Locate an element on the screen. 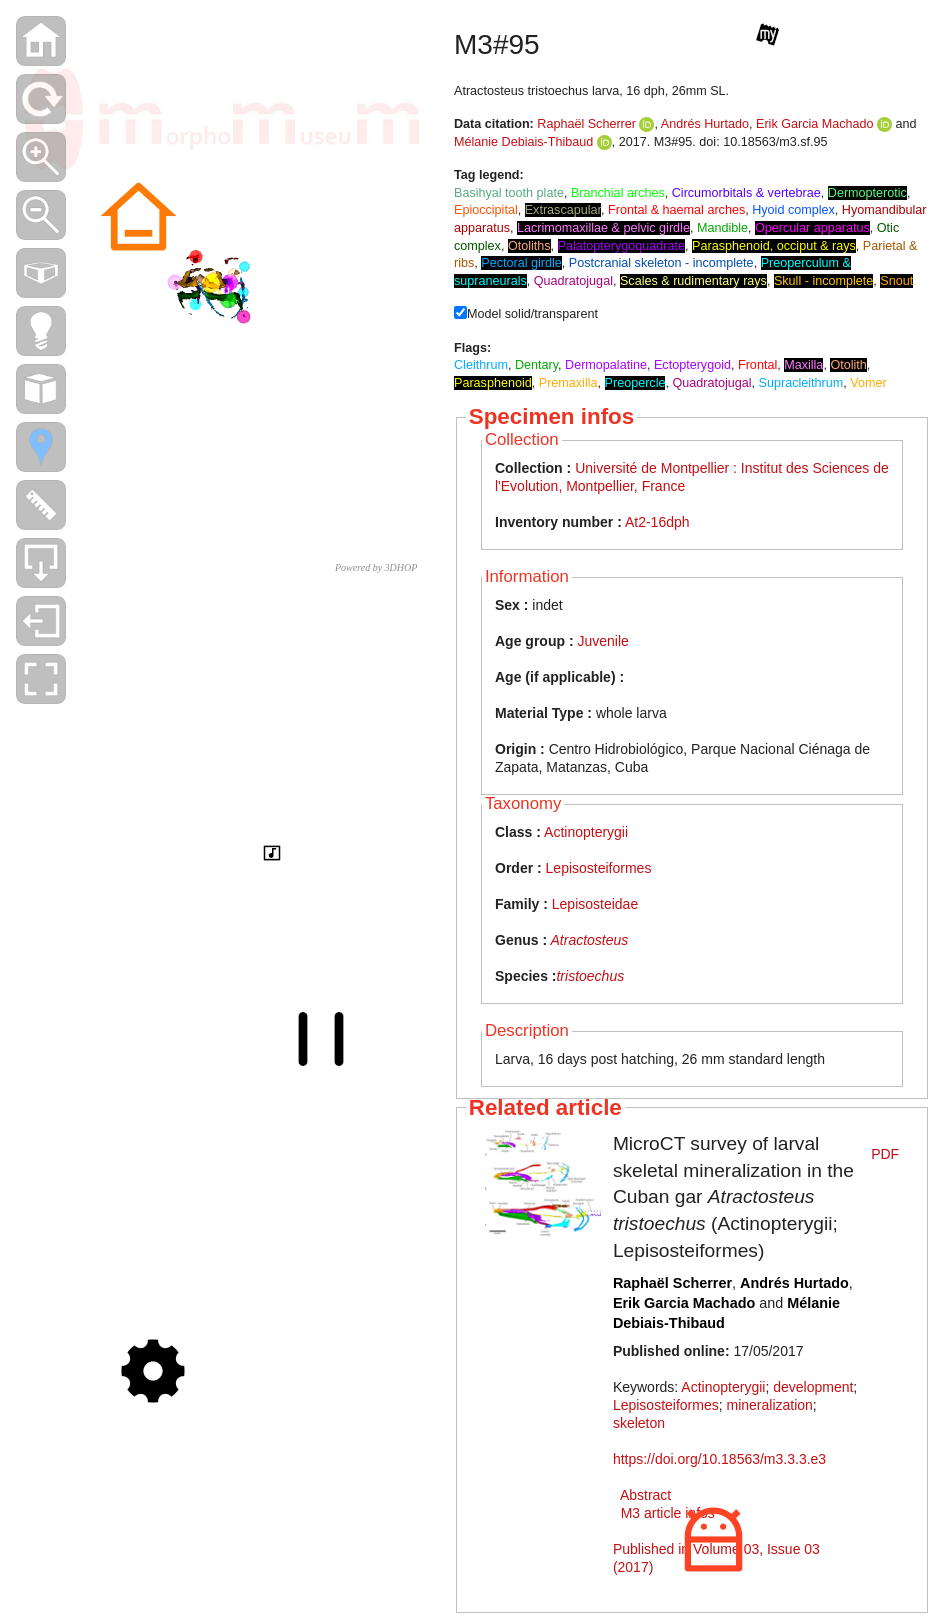  access settings or preferences is located at coordinates (153, 1371).